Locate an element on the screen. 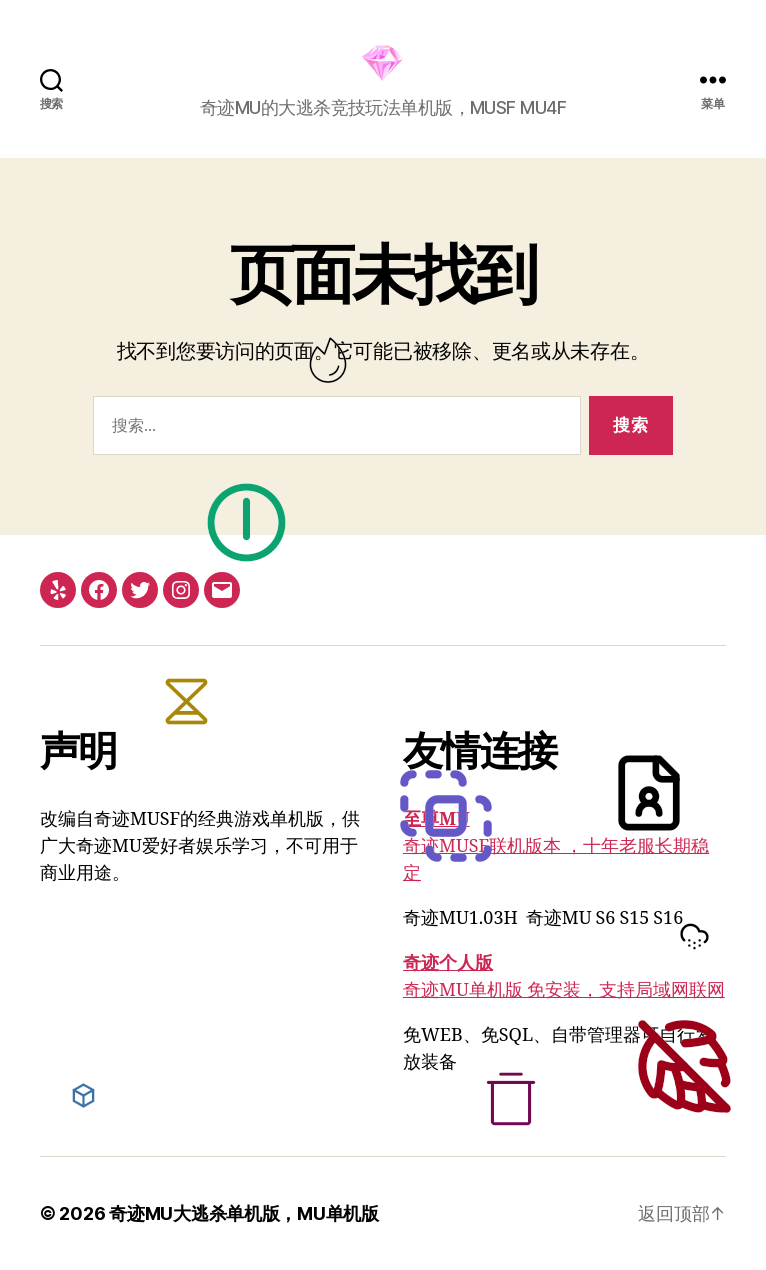 The height and width of the screenshot is (1270, 766). delete this item is located at coordinates (511, 1101).